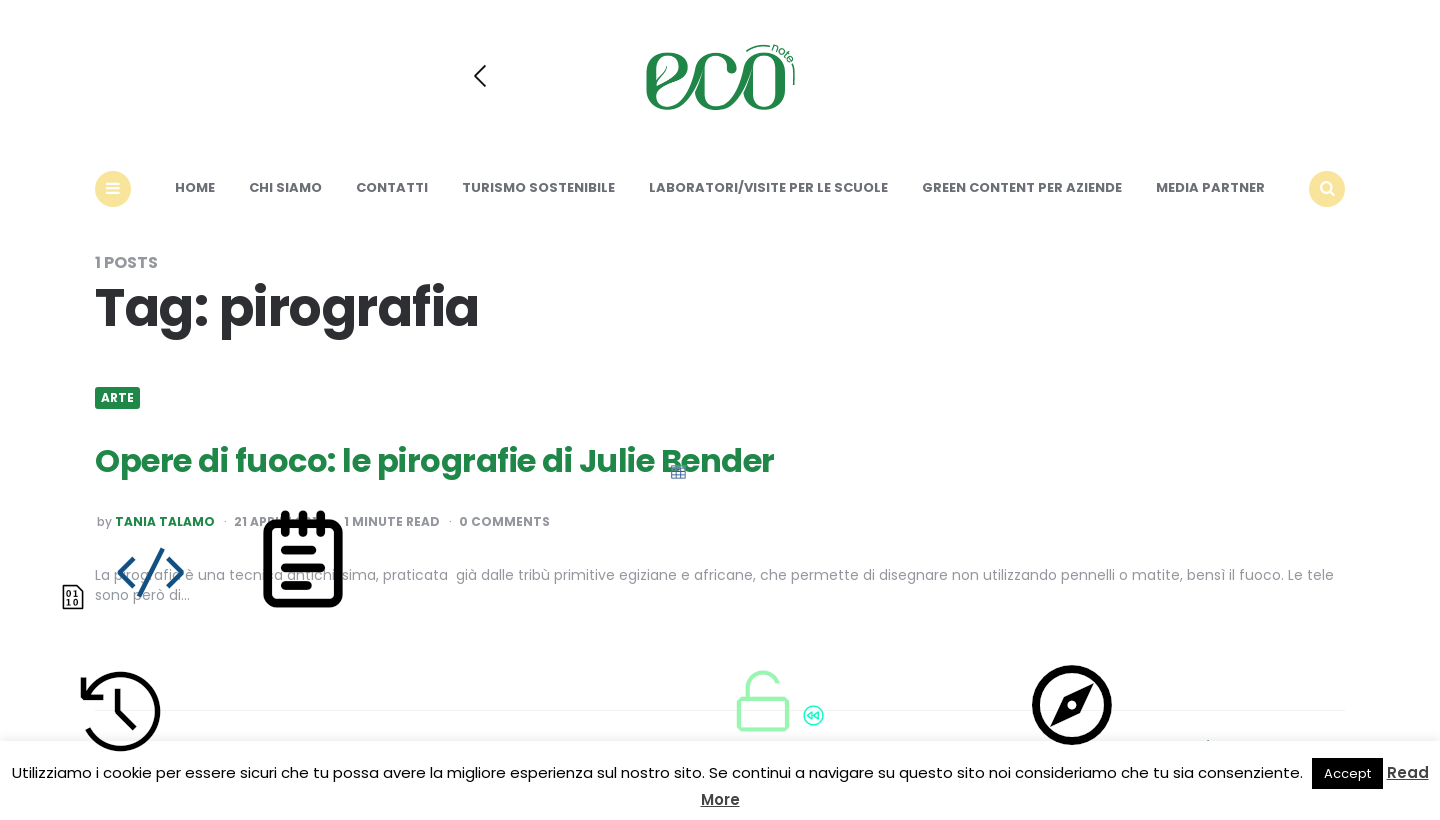  I want to click on navigate back to the previous screen, so click(481, 76).